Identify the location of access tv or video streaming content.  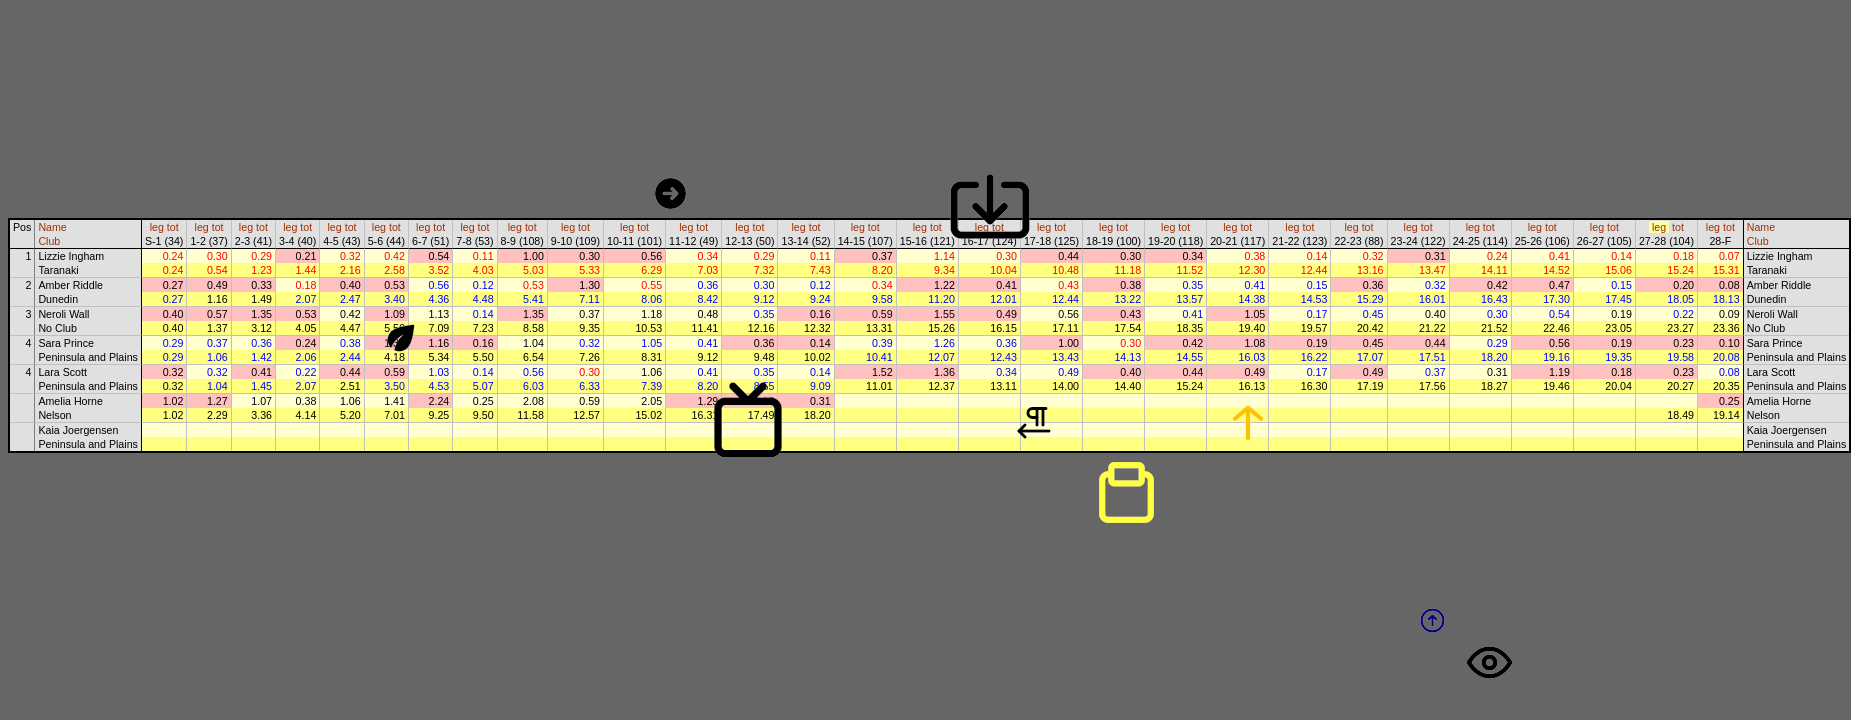
(748, 420).